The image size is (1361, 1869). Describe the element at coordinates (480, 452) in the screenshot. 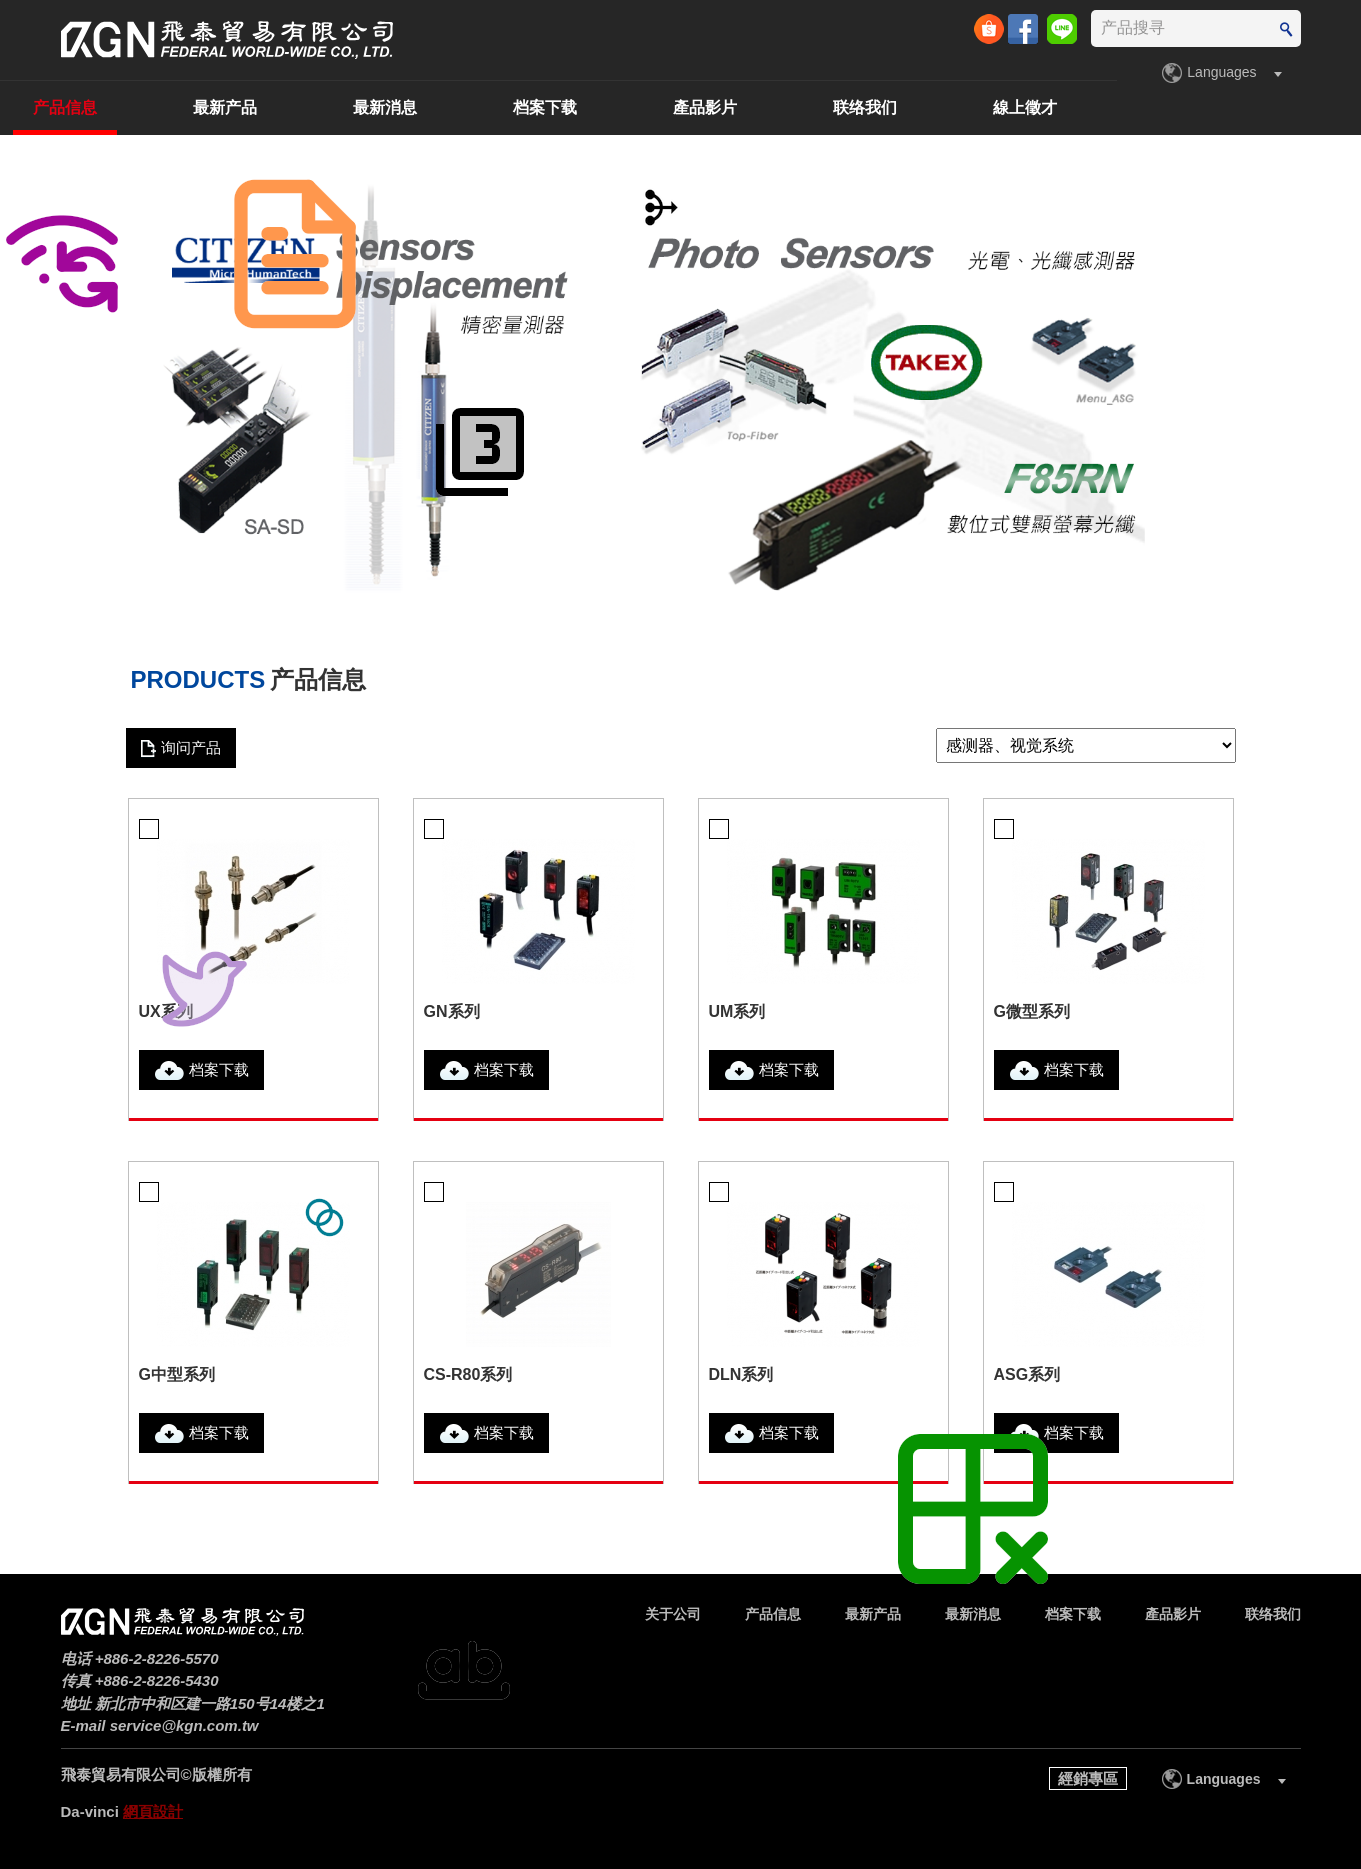

I see `select filter option 3` at that location.